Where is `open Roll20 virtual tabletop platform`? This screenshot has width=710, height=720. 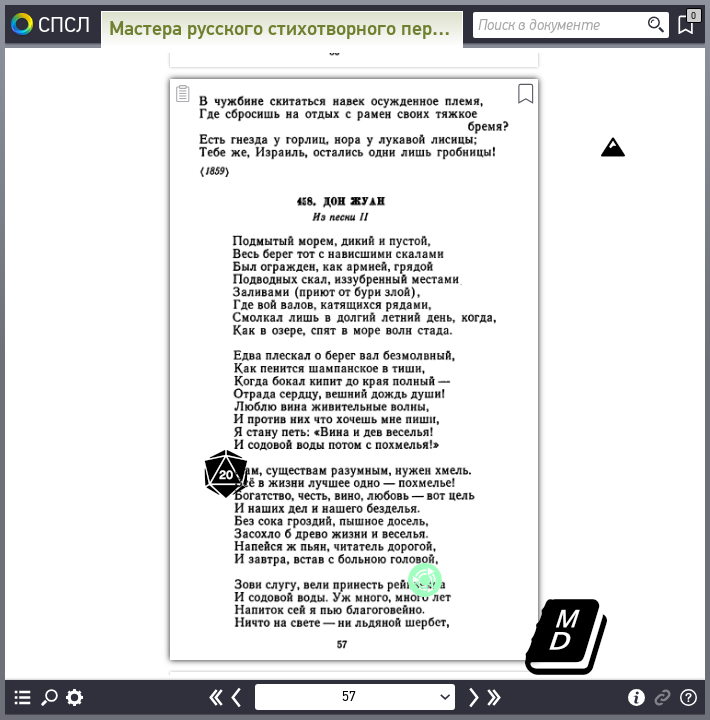 open Roll20 virtual tabletop platform is located at coordinates (226, 474).